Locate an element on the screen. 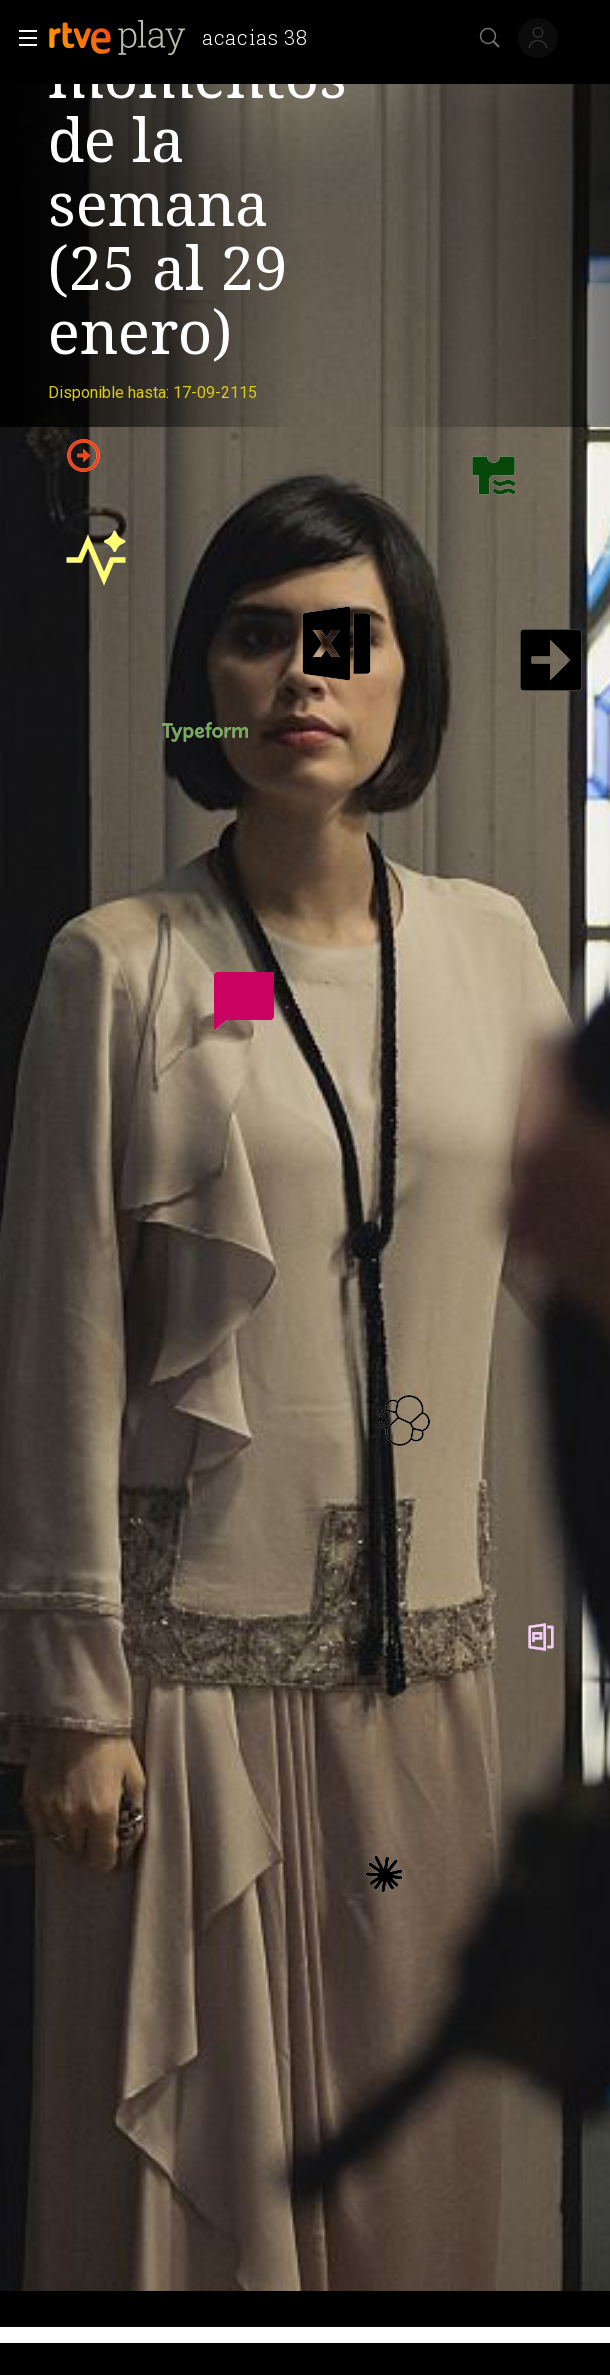 Image resolution: width=610 pixels, height=2375 pixels. open a PowerPoint presentation file is located at coordinates (541, 1637).